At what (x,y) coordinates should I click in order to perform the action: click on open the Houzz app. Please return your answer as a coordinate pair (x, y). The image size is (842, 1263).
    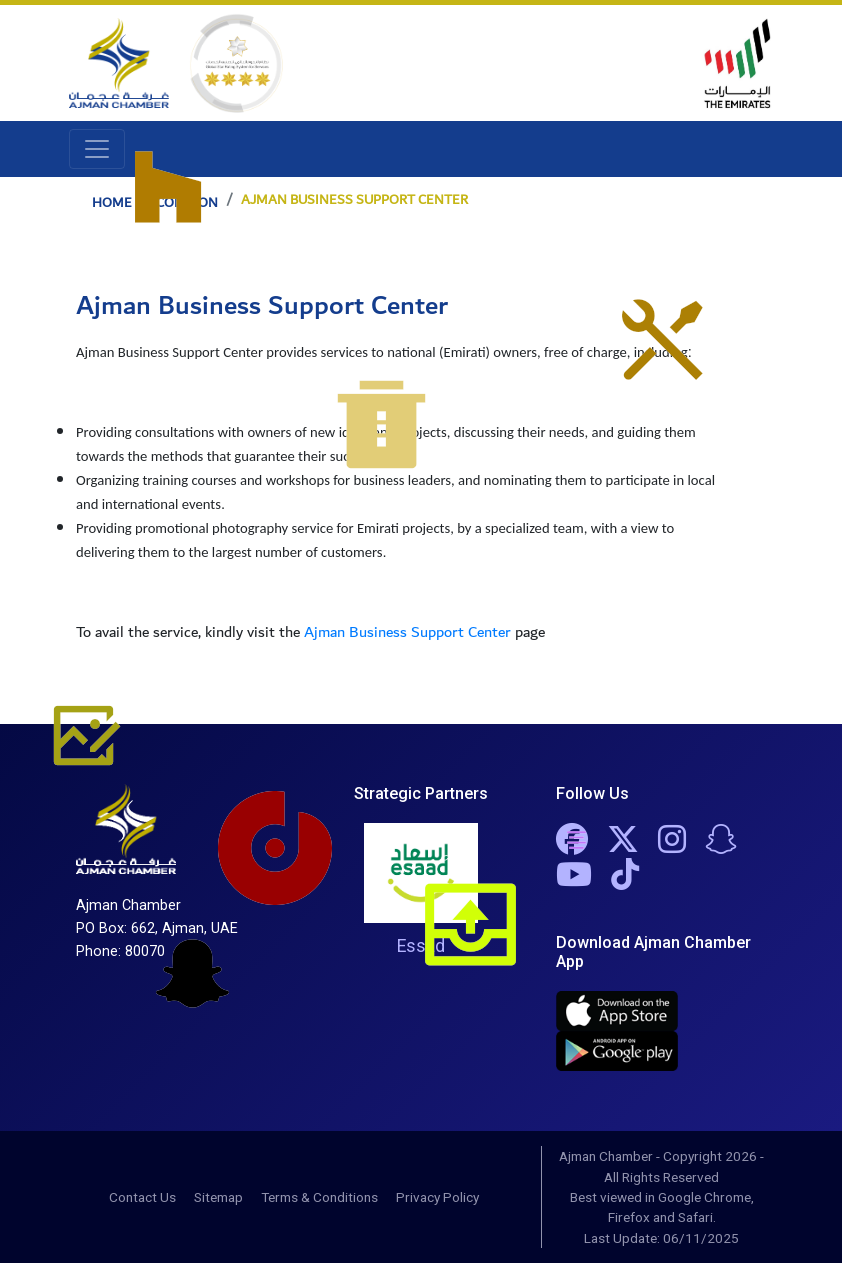
    Looking at the image, I should click on (168, 187).